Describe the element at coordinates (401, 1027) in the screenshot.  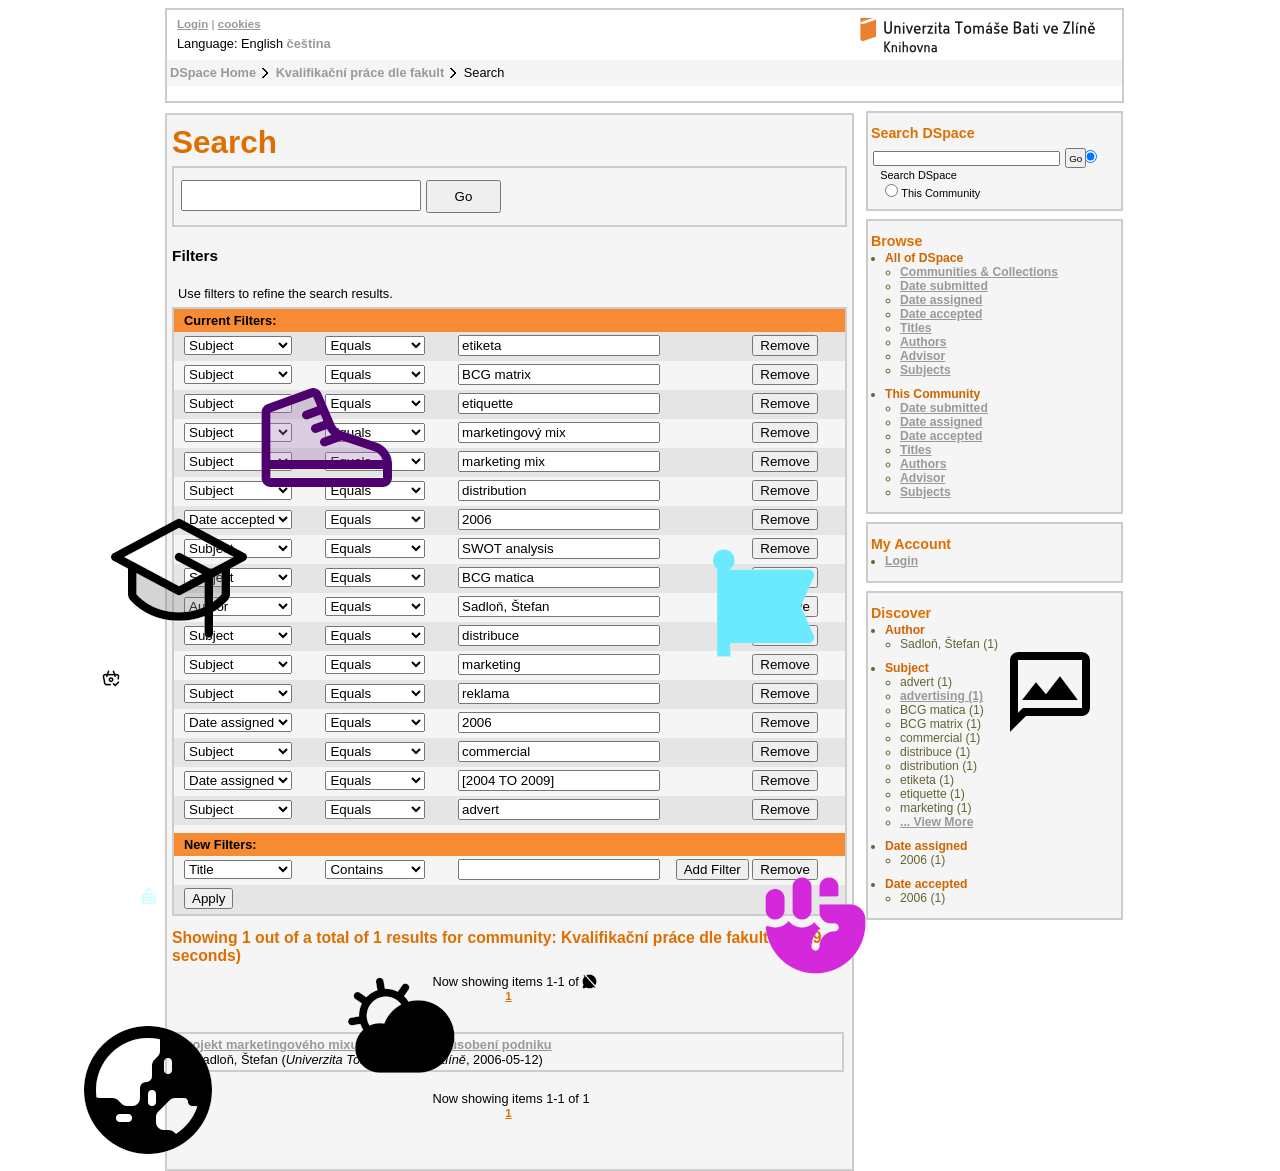
I see `view current weather conditions` at that location.